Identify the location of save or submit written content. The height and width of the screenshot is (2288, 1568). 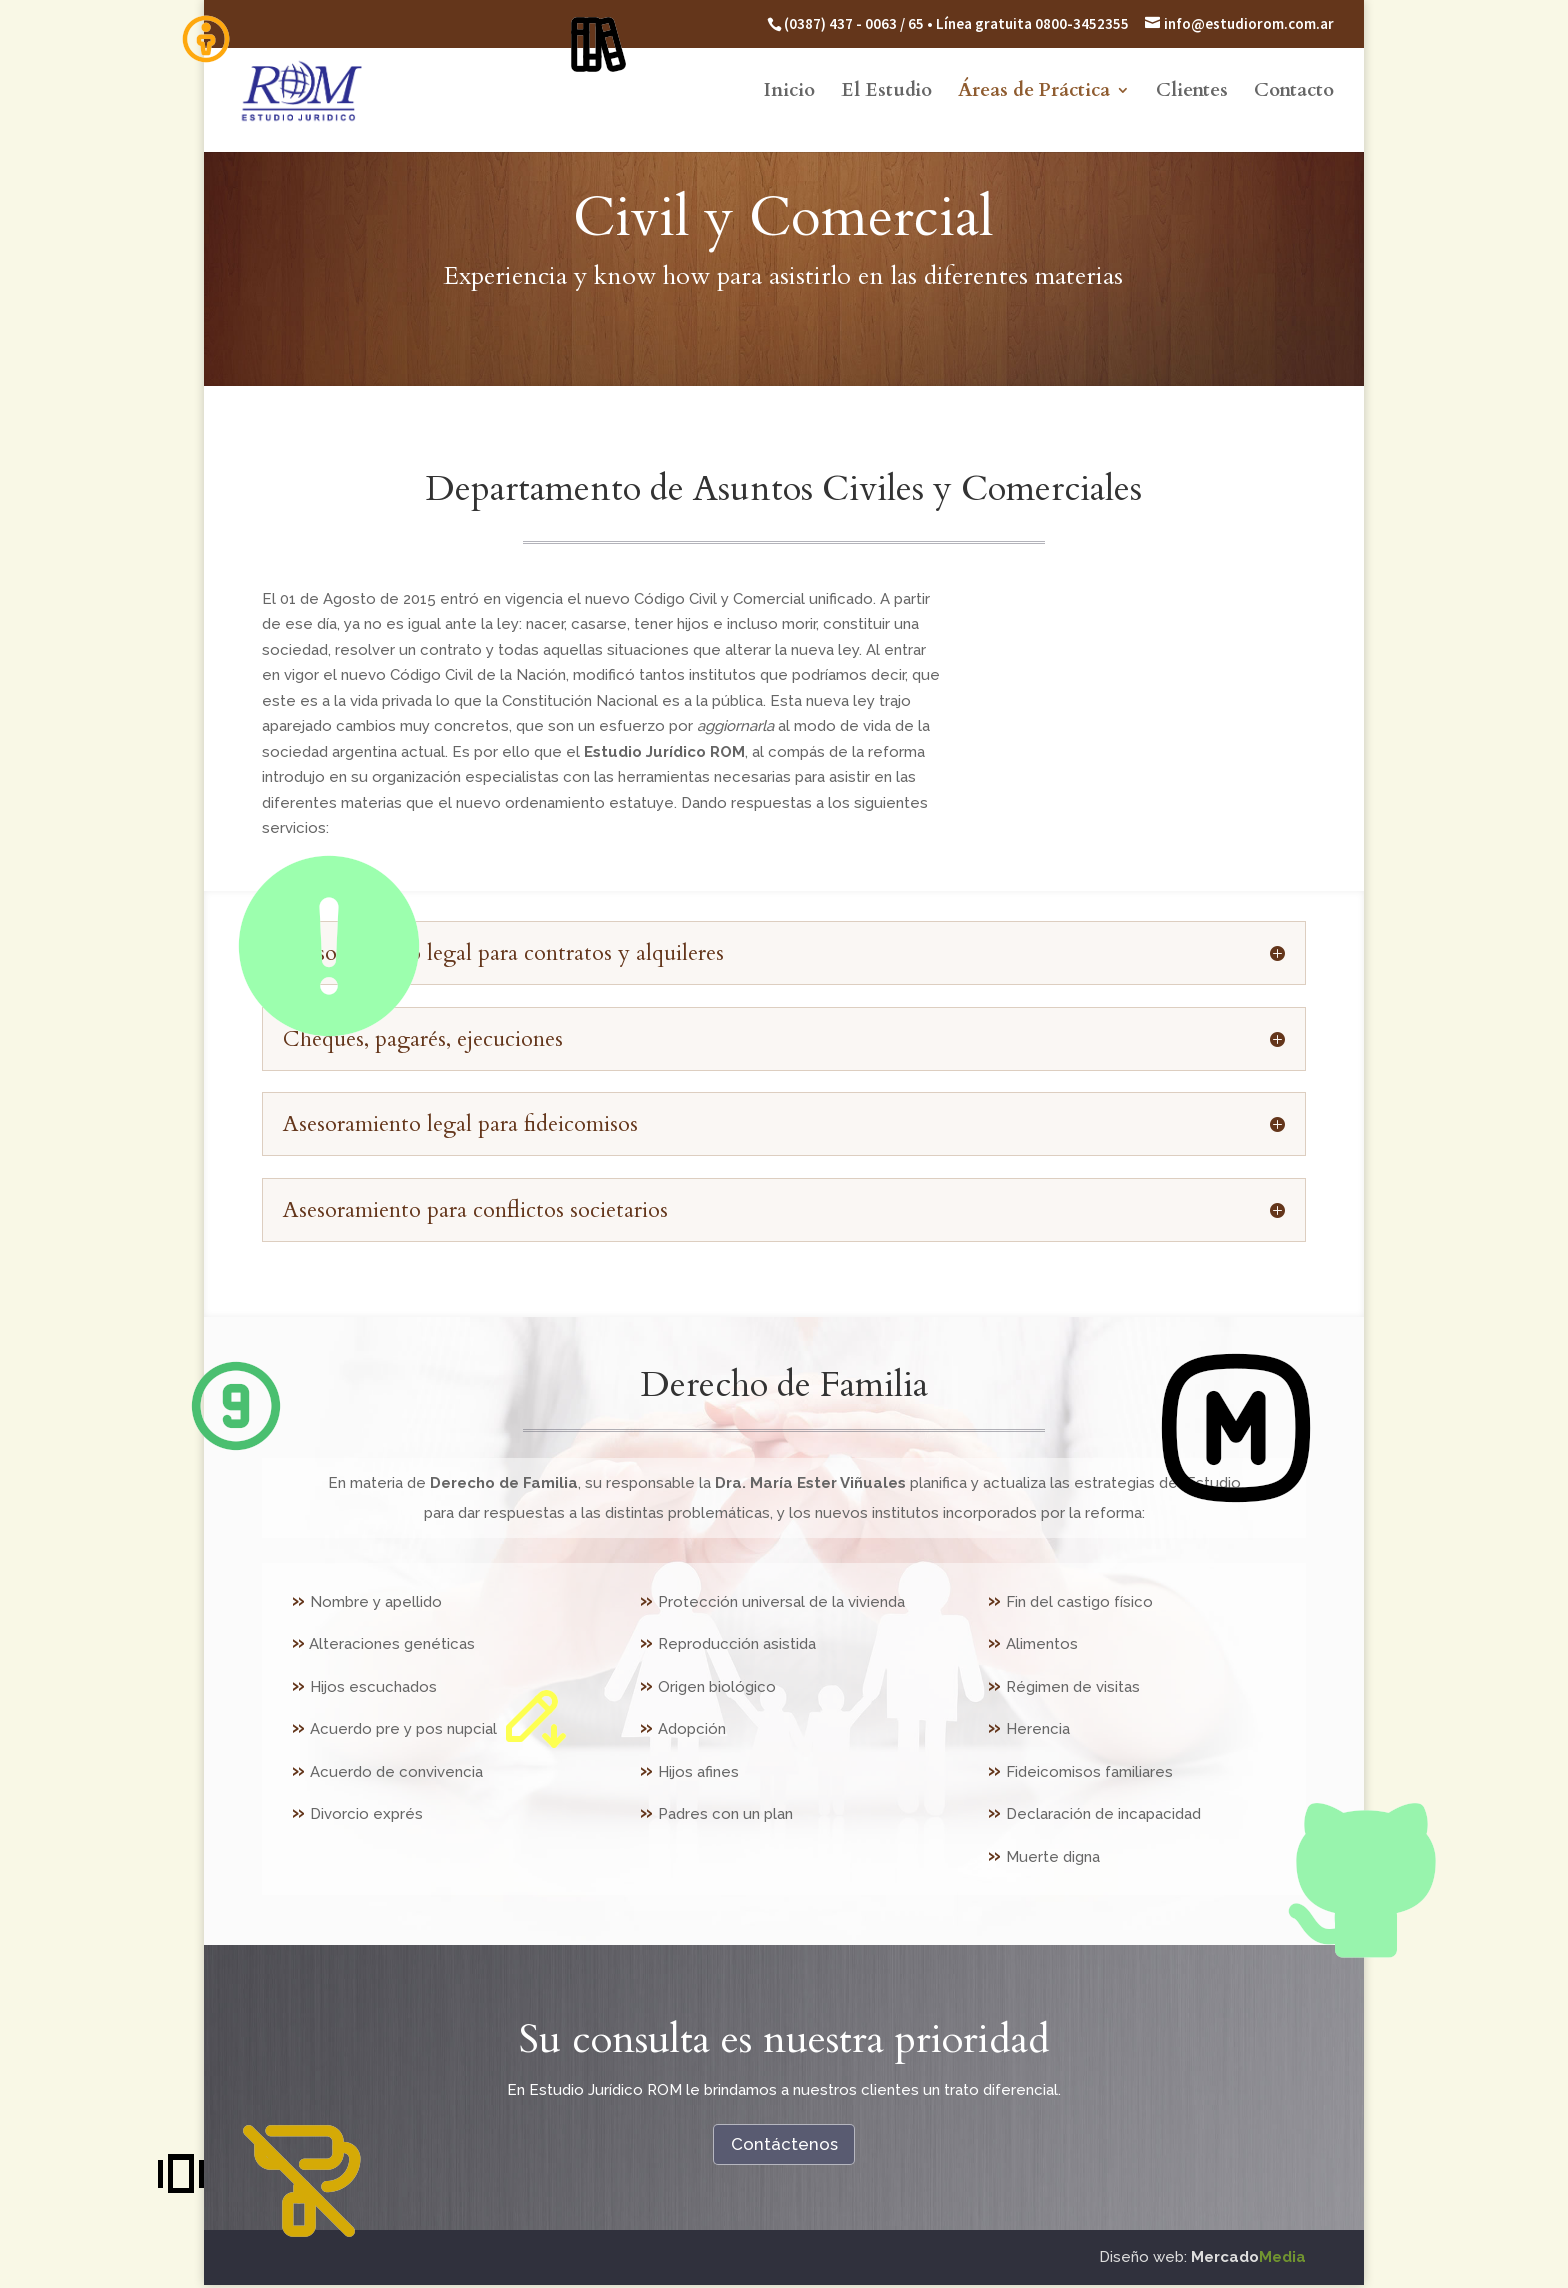
(533, 1715).